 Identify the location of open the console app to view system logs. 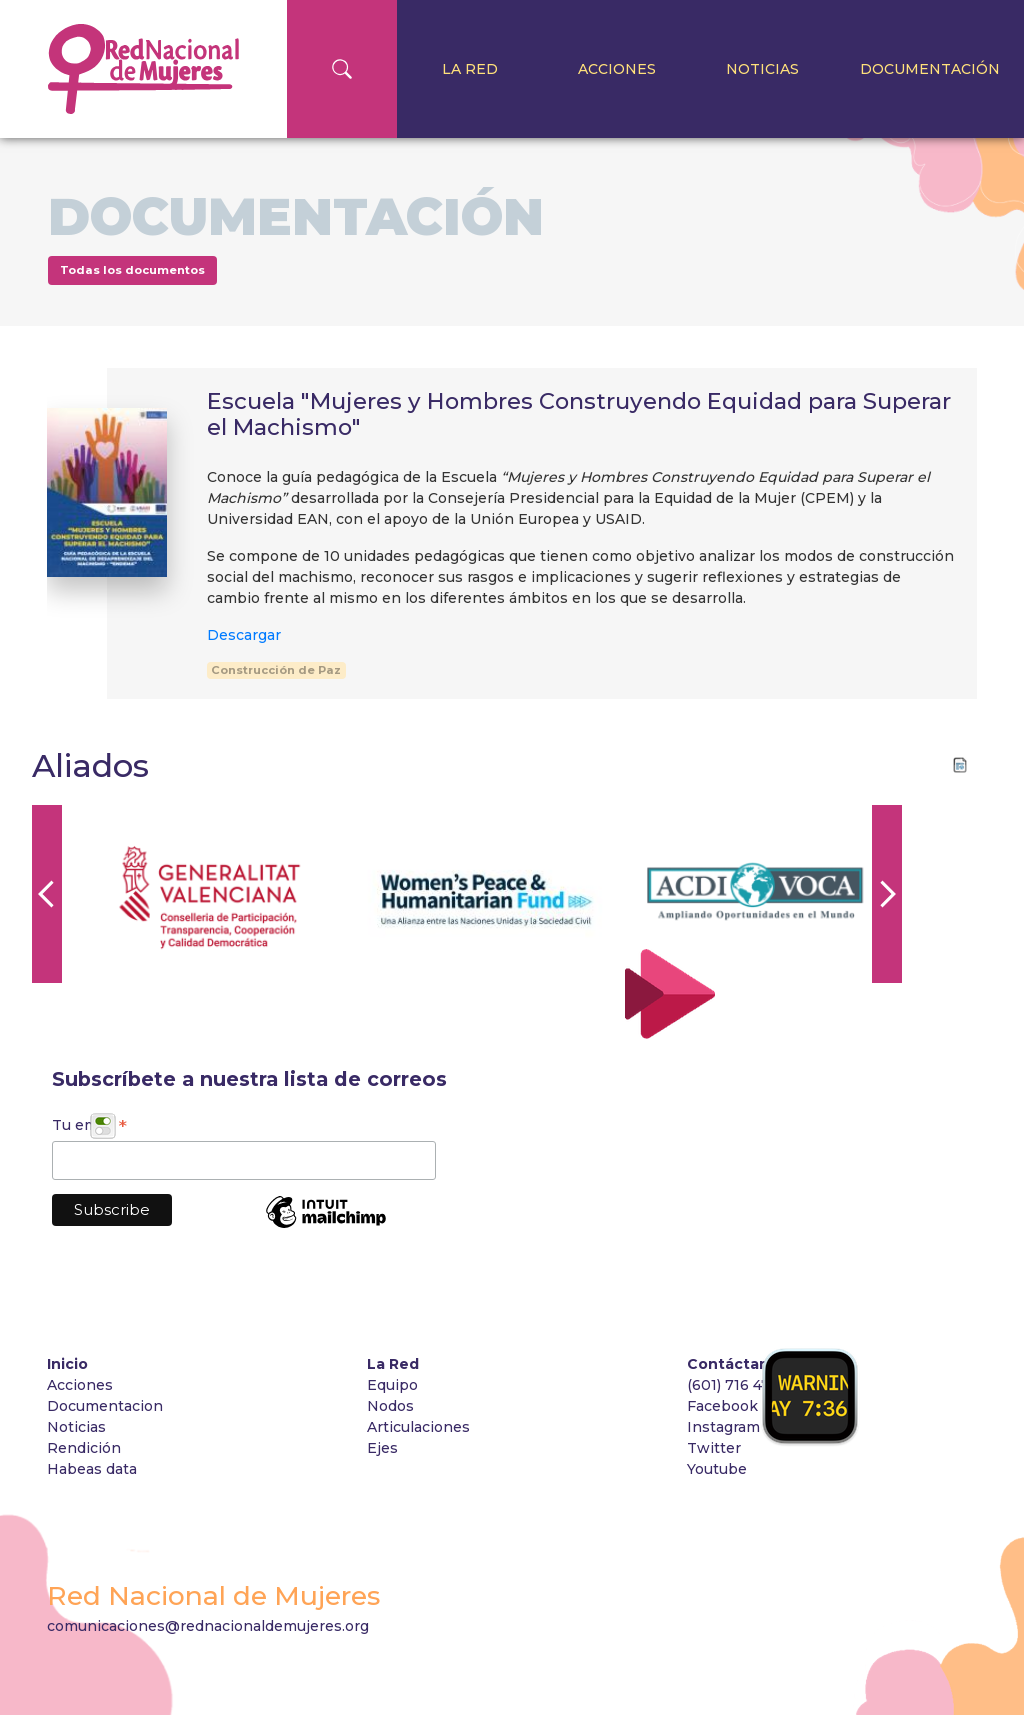
(810, 1396).